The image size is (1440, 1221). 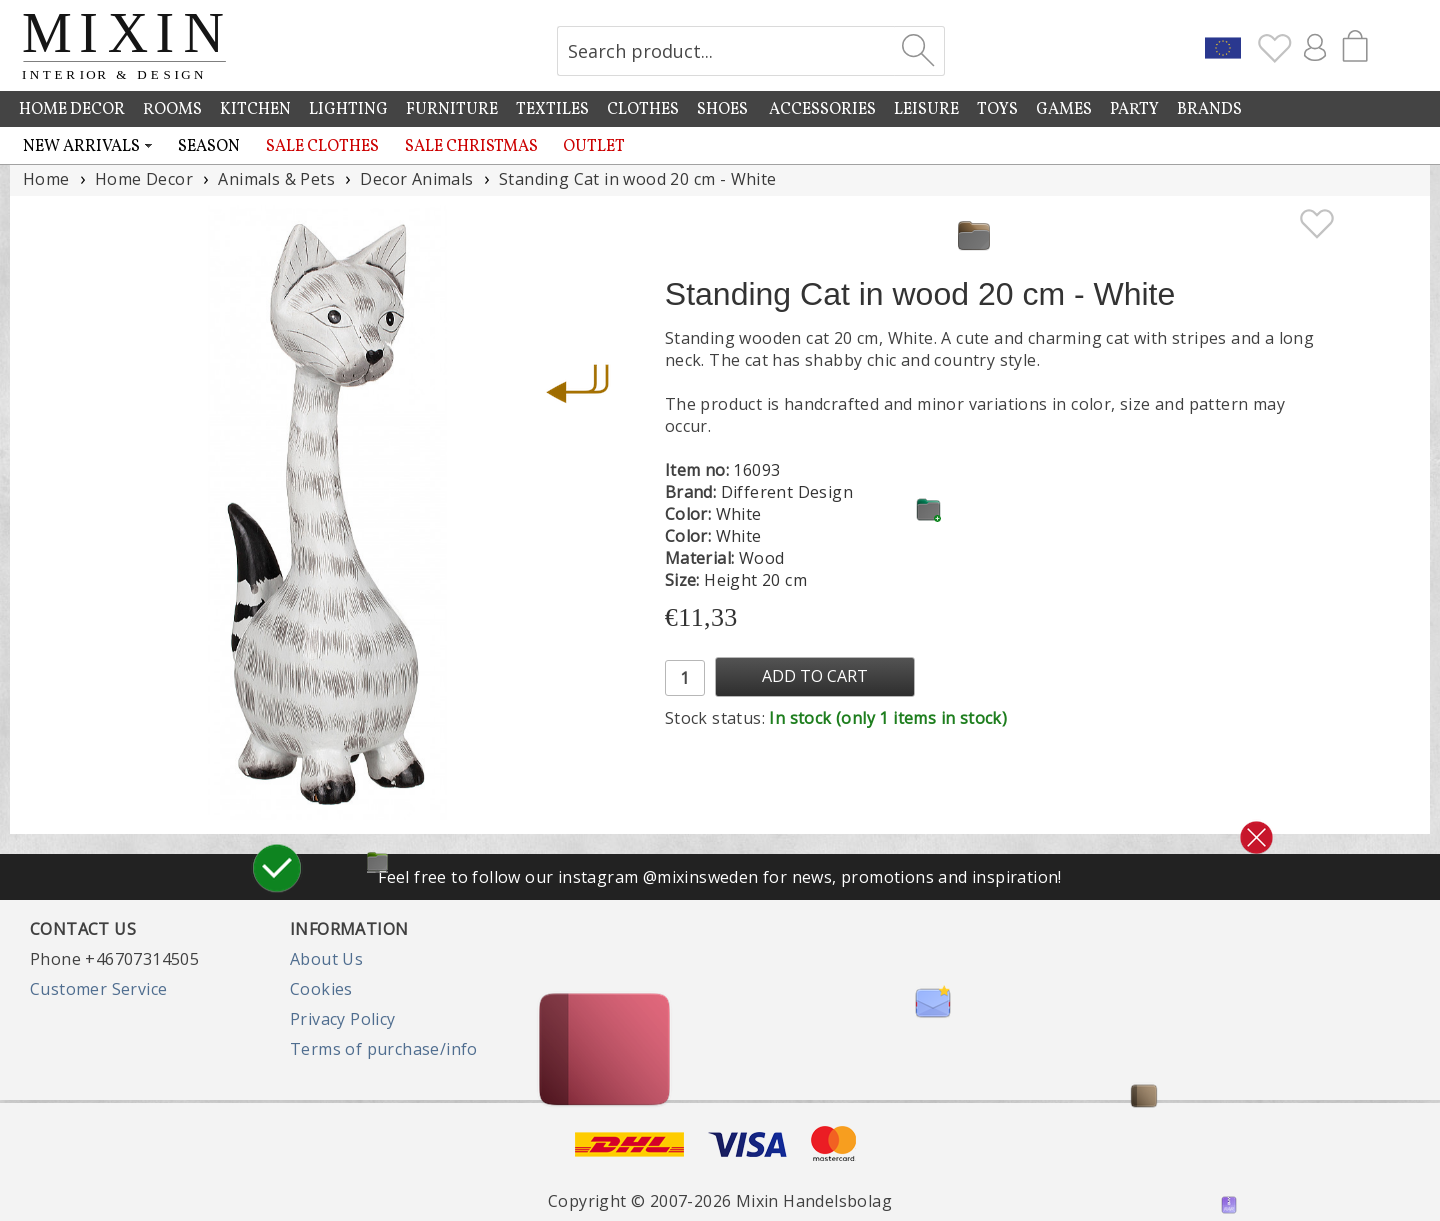 I want to click on create a new folder, so click(x=928, y=509).